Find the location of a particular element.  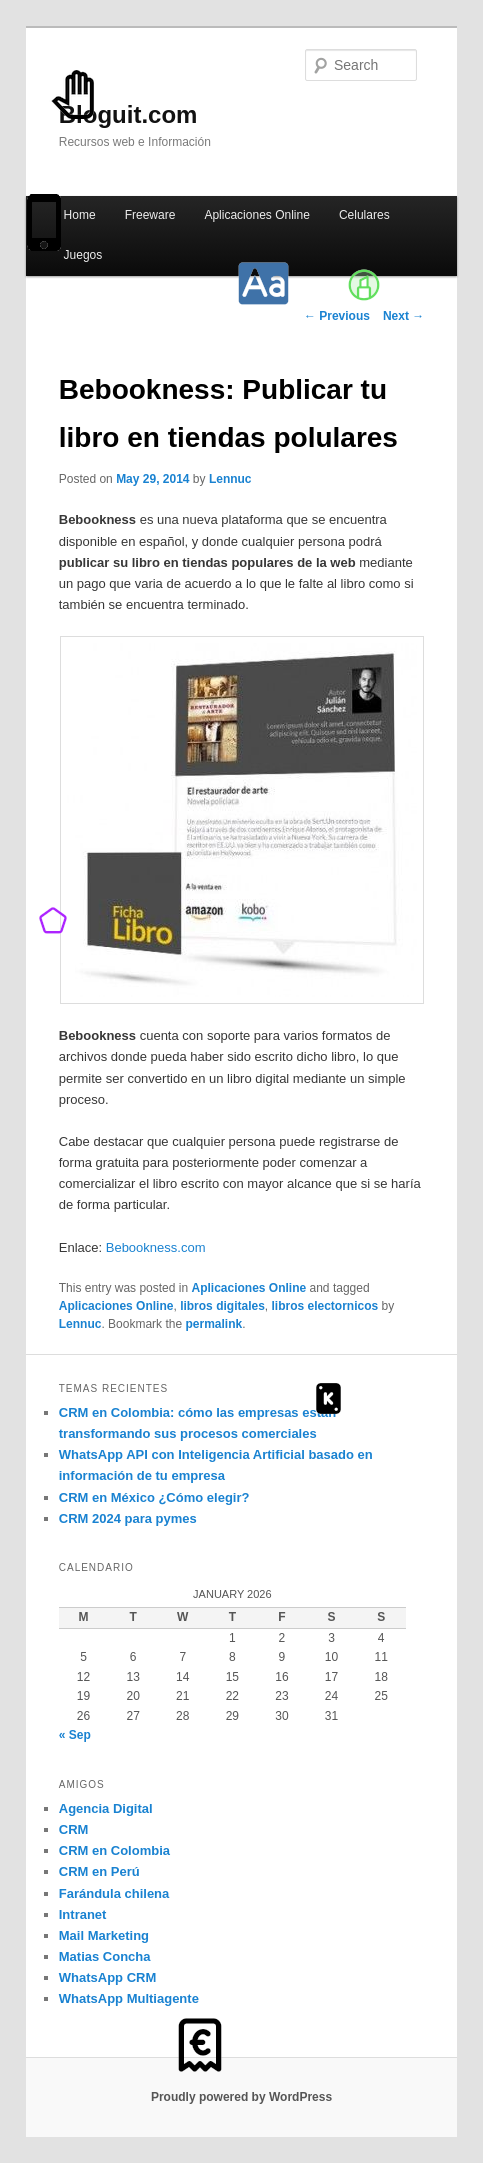

view euro transaction receipt is located at coordinates (200, 2045).